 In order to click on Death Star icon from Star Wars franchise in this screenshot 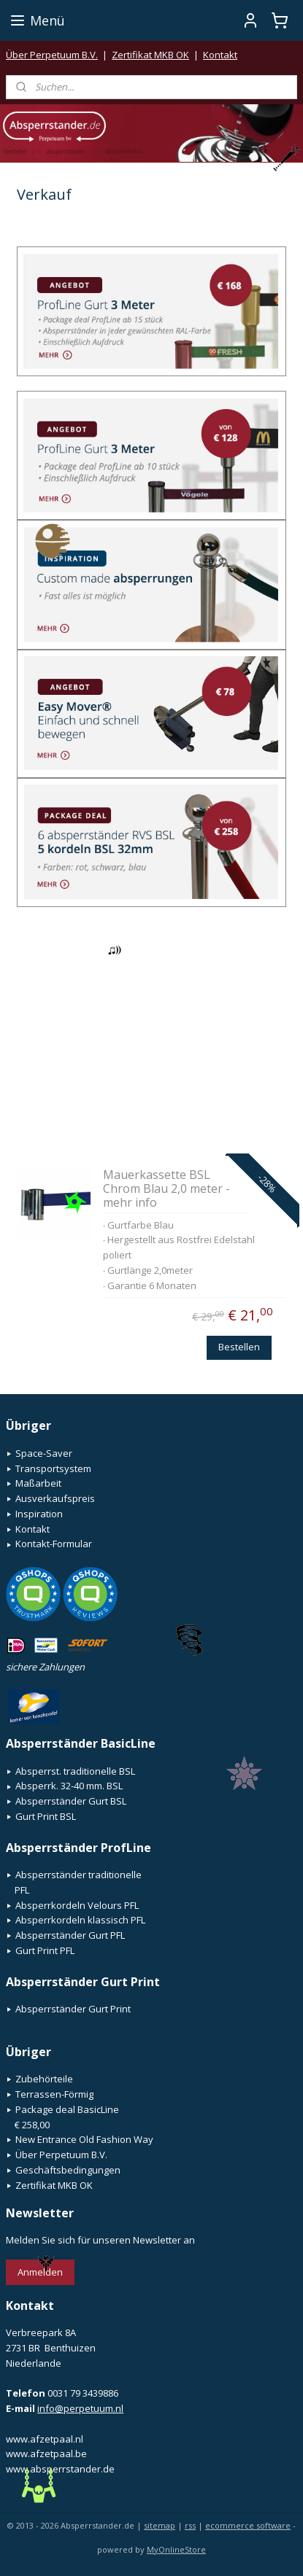, I will do `click(53, 541)`.